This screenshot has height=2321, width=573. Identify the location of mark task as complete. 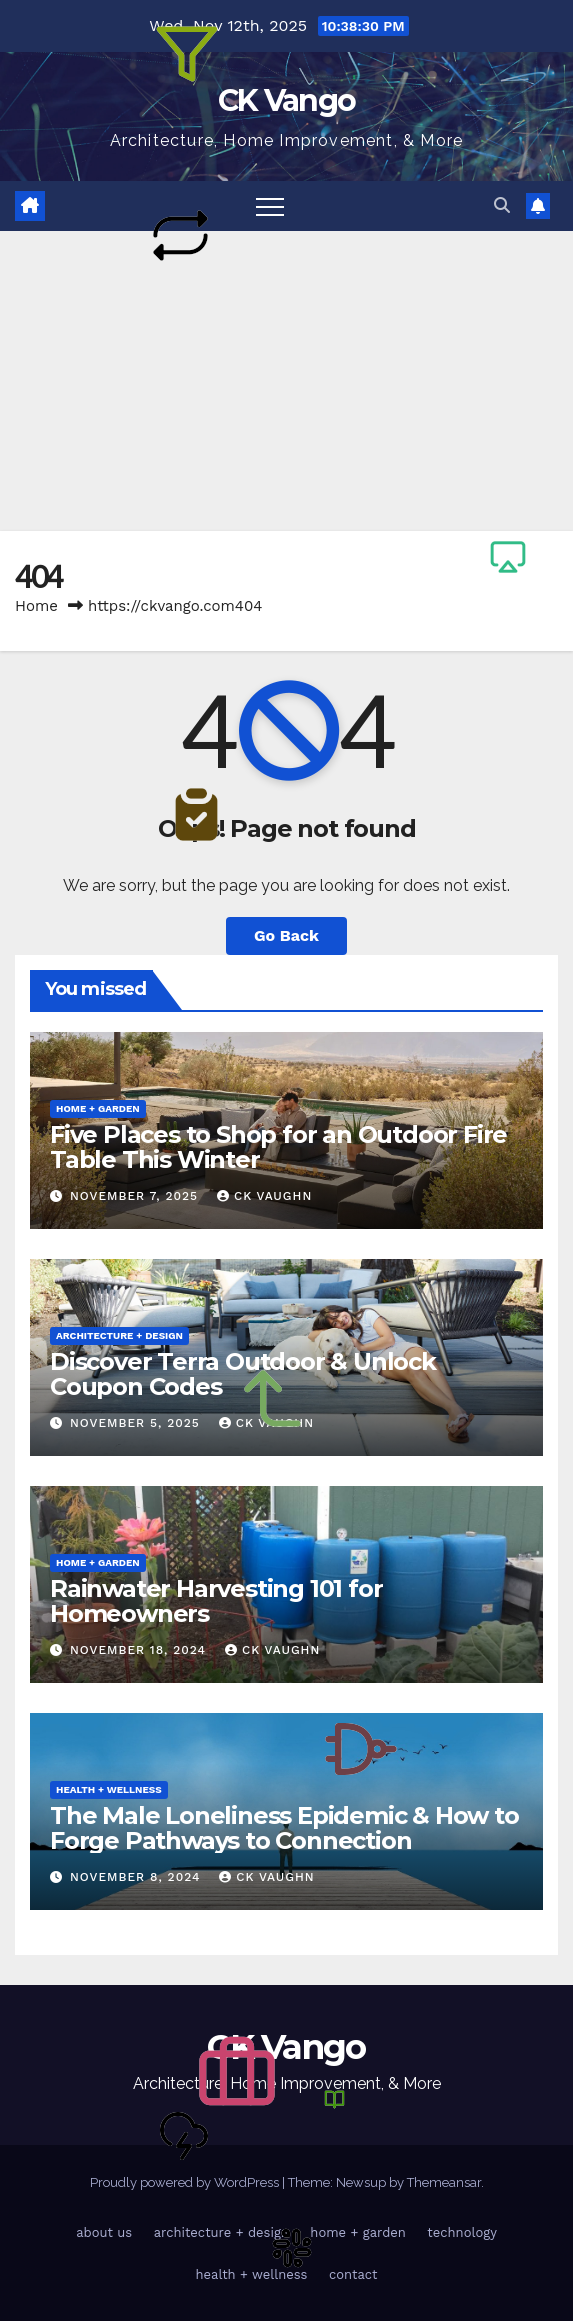
(196, 814).